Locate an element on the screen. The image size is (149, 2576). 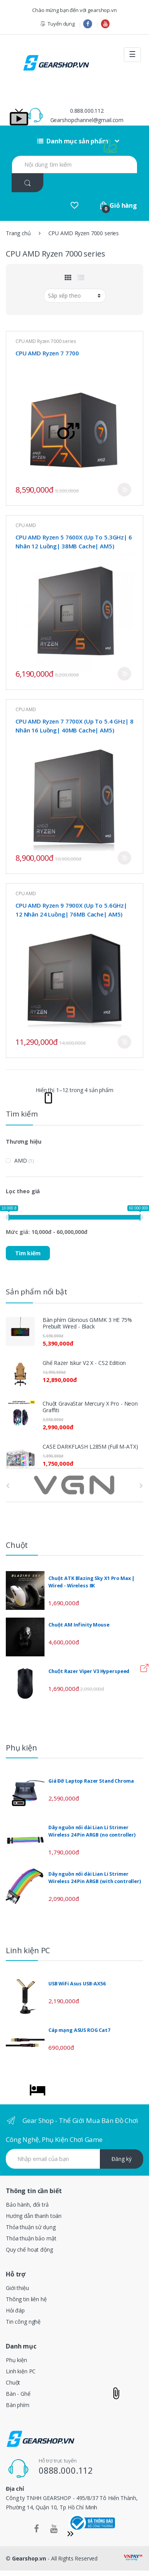
open link in new window is located at coordinates (144, 1668).